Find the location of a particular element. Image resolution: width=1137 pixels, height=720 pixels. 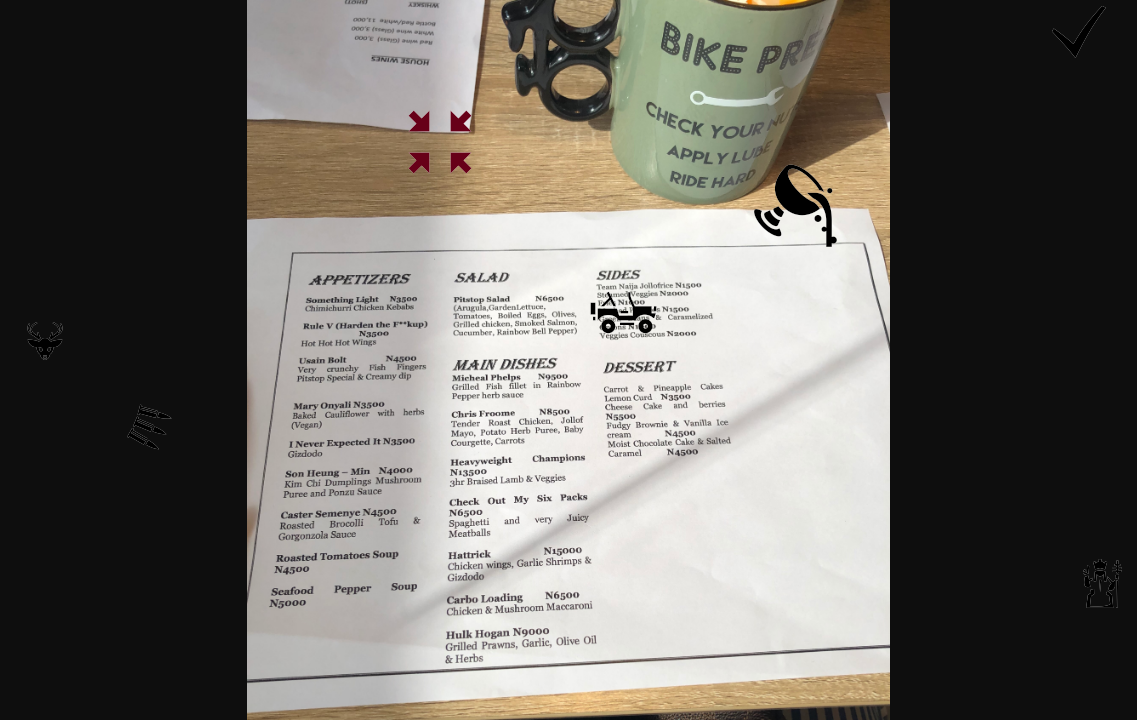

exit fullscreen mode is located at coordinates (440, 142).